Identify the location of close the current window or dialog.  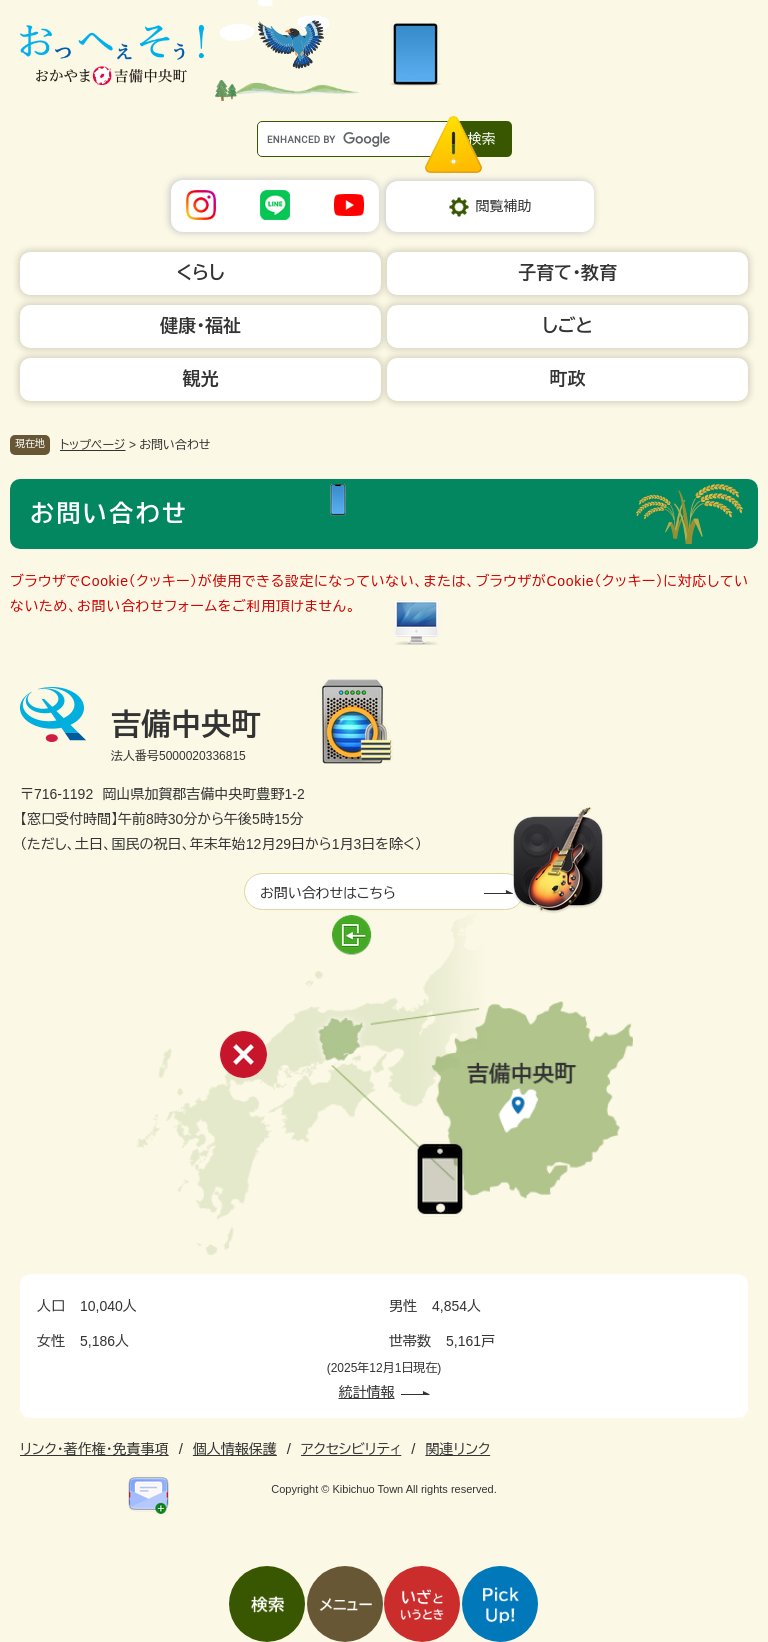
(243, 1054).